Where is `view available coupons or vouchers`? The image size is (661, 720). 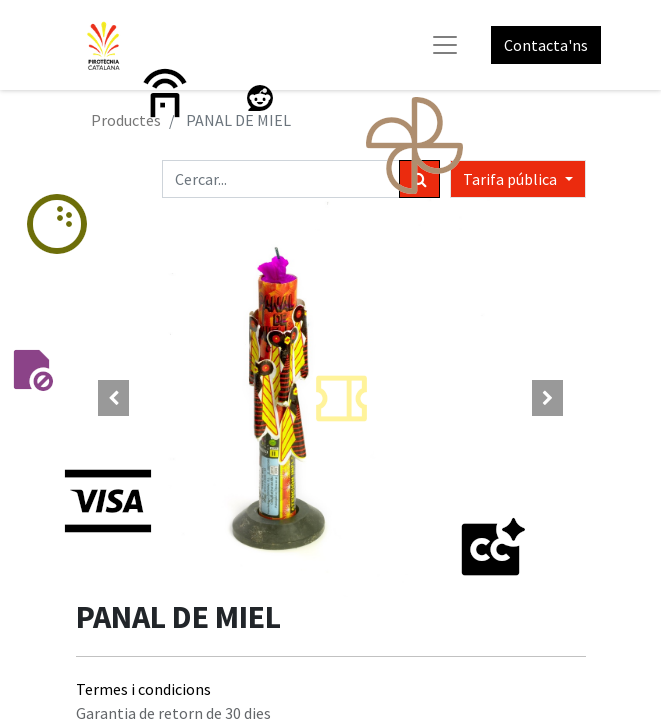 view available coupons or vouchers is located at coordinates (341, 398).